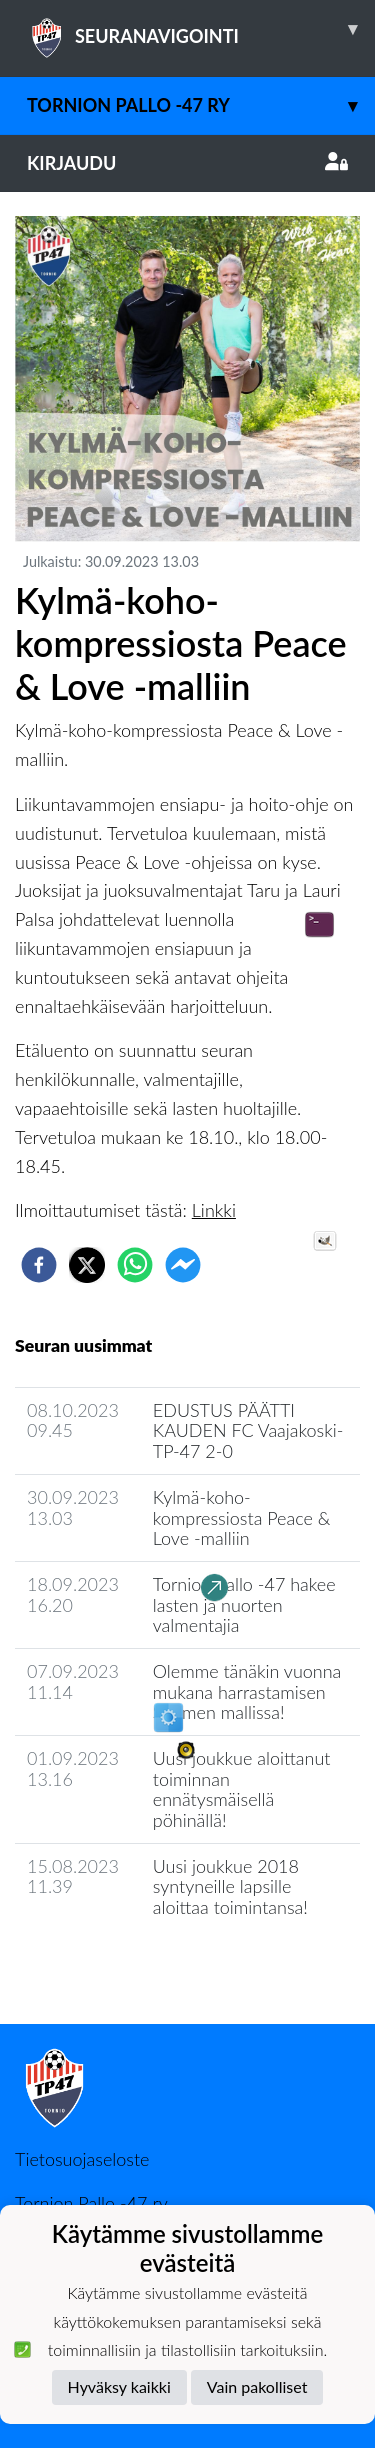  What do you see at coordinates (325, 1240) in the screenshot?
I see `open a GIMP project file` at bounding box center [325, 1240].